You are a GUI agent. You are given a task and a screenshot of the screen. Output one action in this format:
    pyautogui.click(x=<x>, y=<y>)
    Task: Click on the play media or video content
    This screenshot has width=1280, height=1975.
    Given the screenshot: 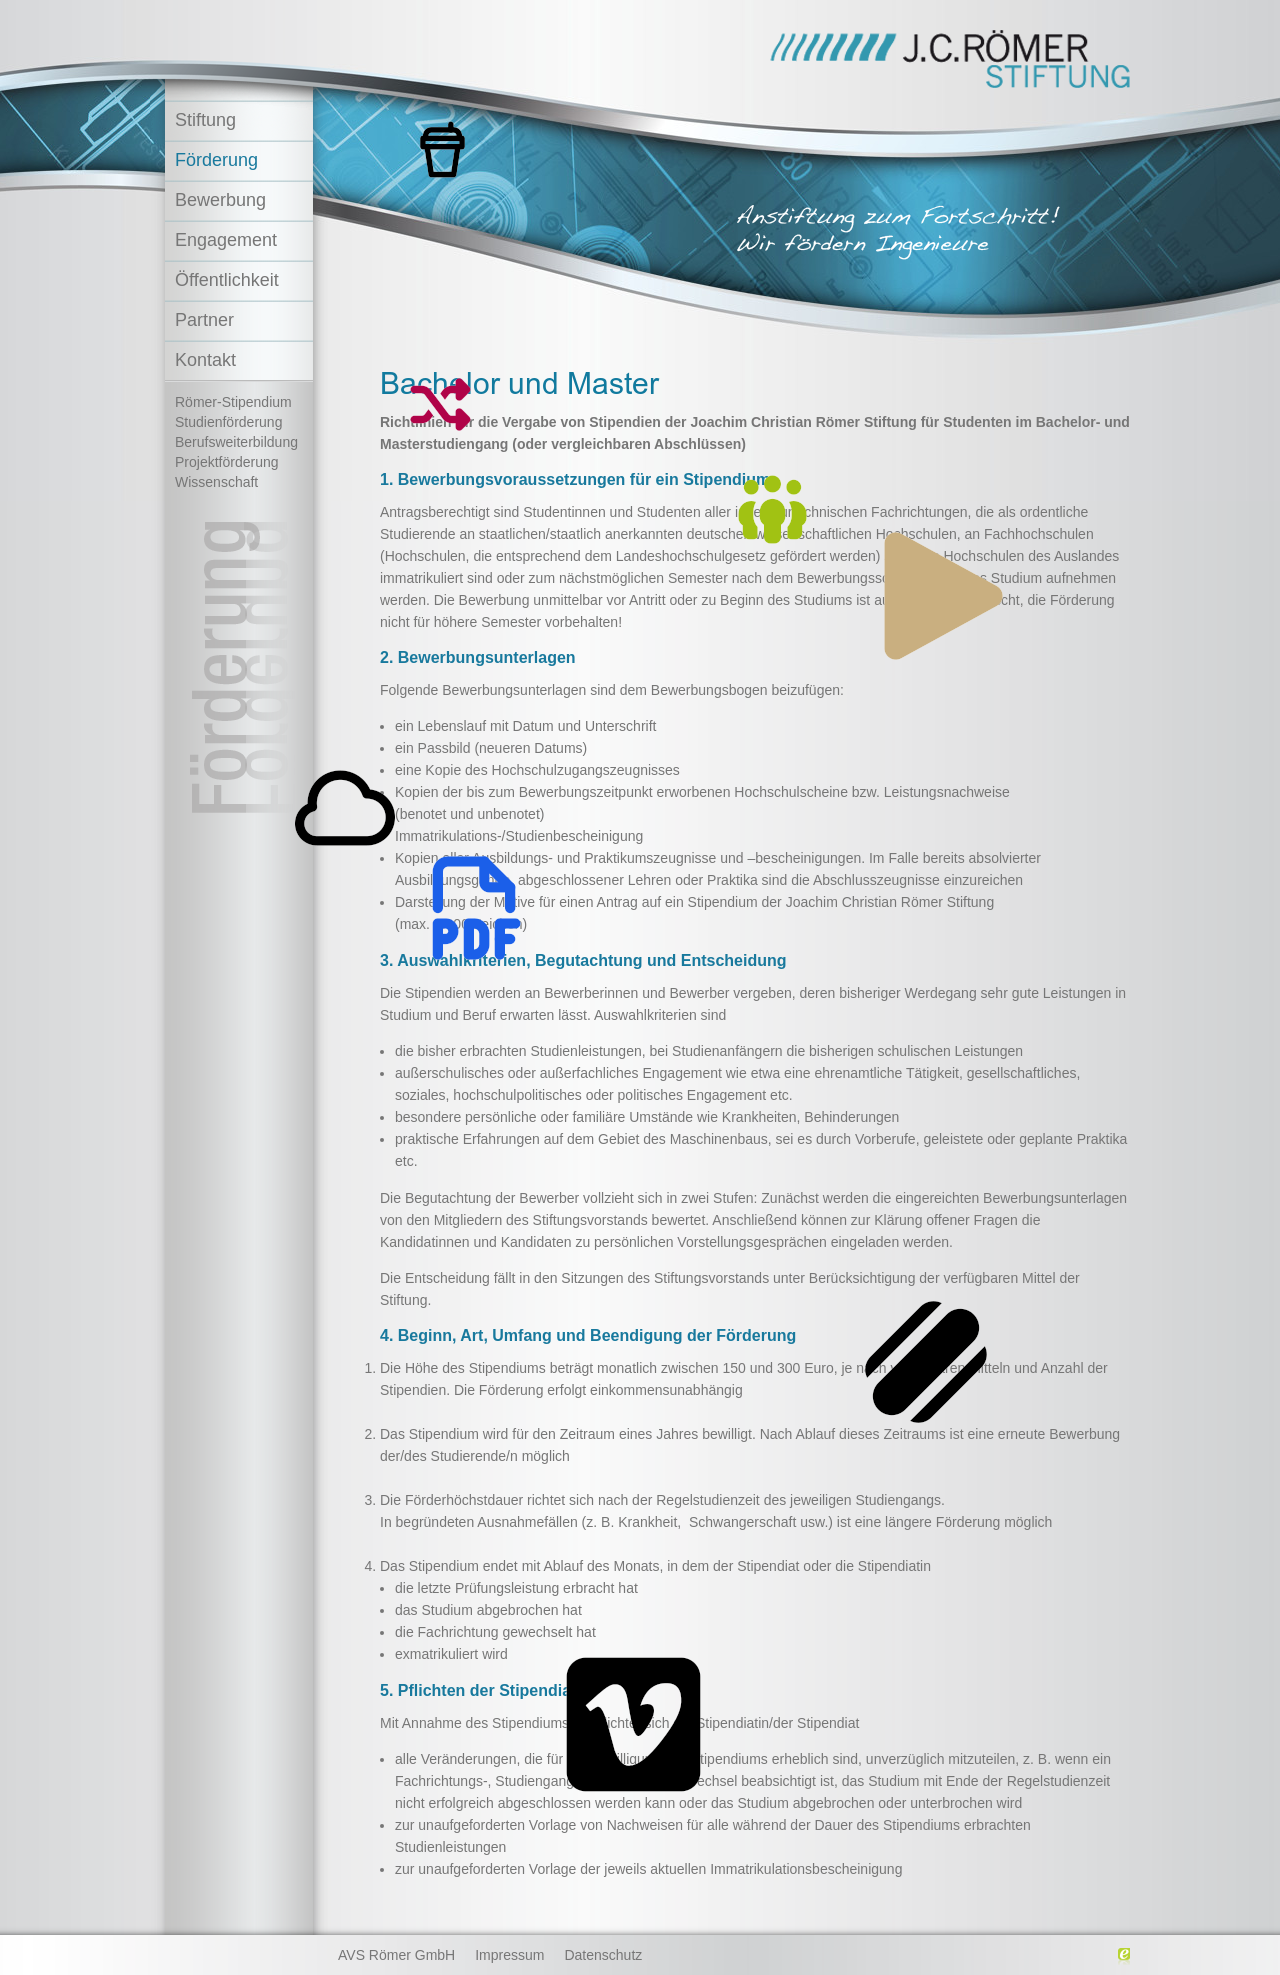 What is the action you would take?
    pyautogui.click(x=939, y=596)
    